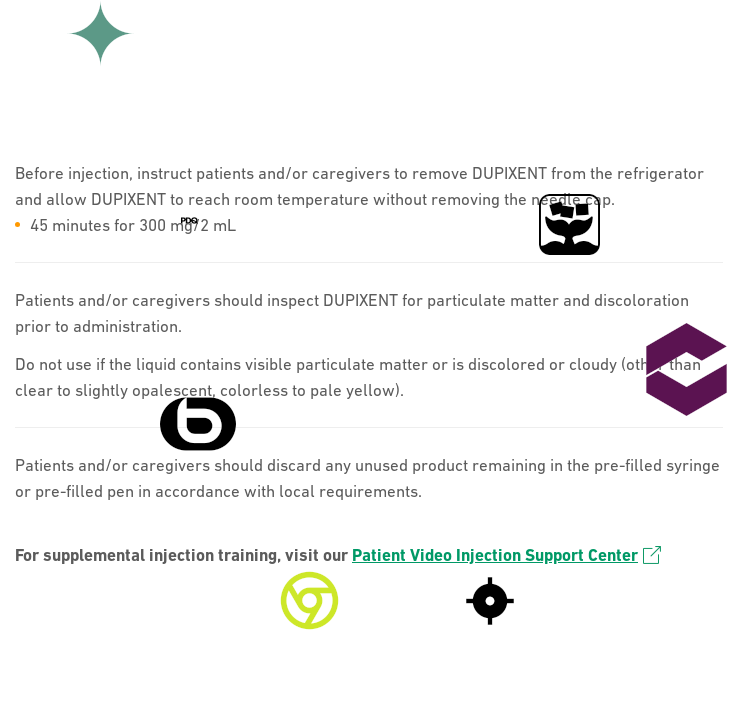  I want to click on boulanger brand logo, so click(198, 424).